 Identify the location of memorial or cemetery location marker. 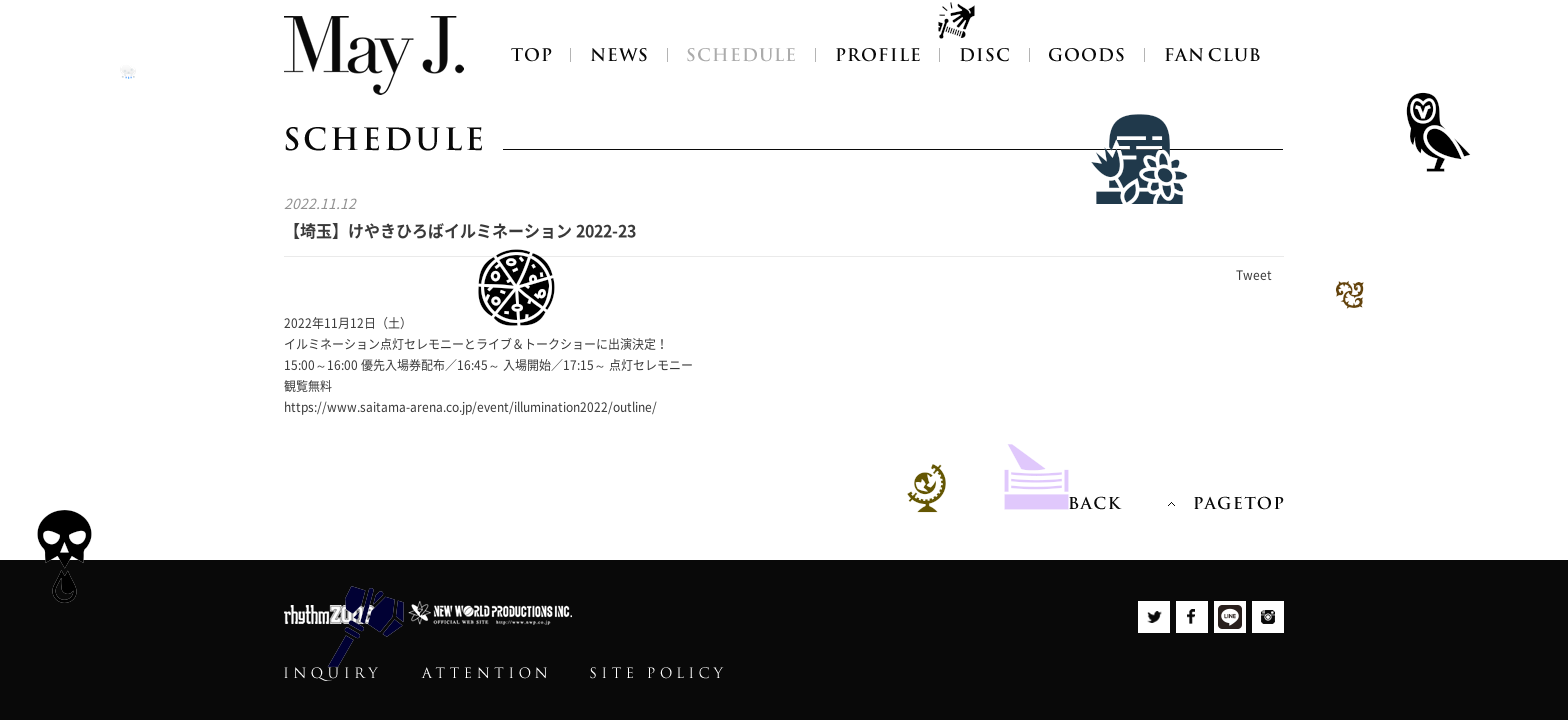
(1139, 157).